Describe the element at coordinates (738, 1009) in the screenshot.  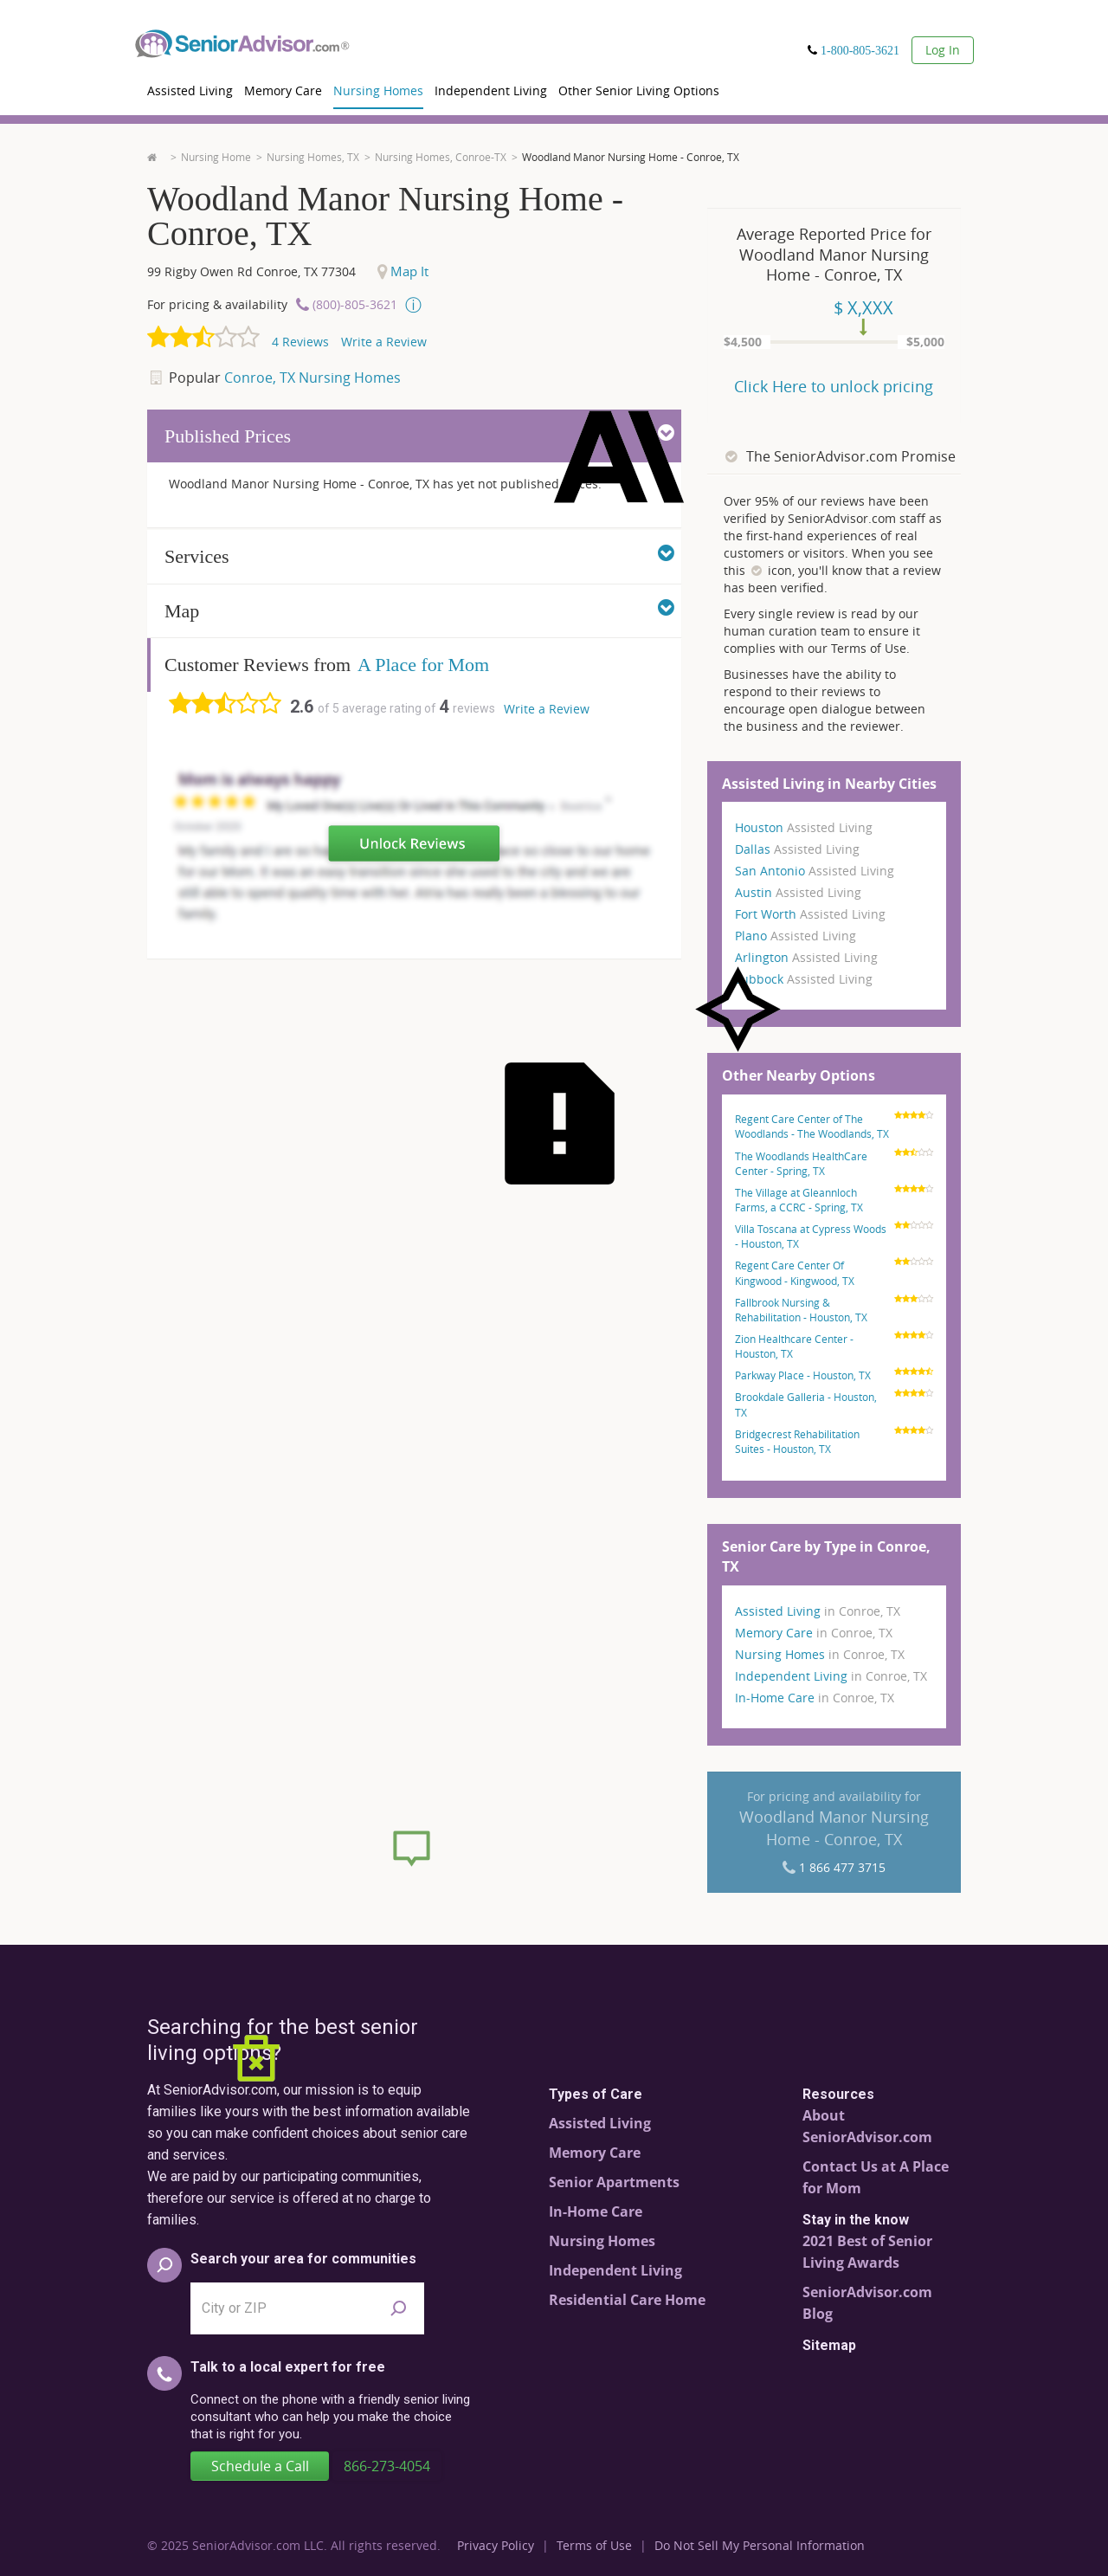
I see `indicates clear or sunny weather conditions` at that location.